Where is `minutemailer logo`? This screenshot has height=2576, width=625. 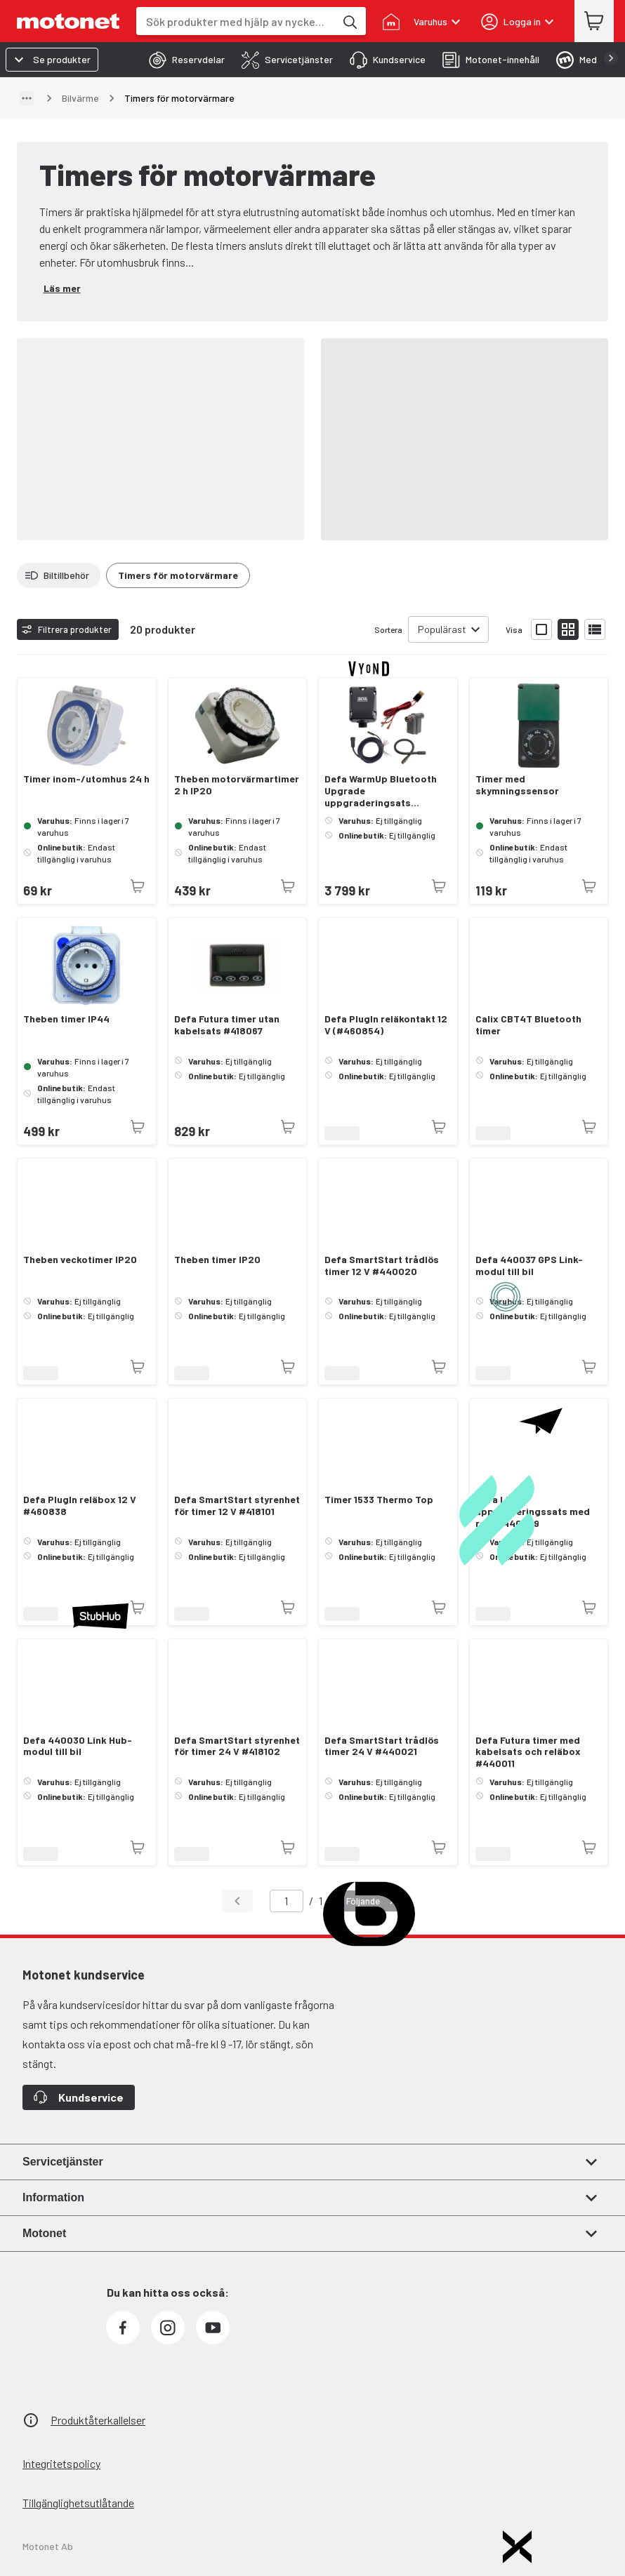
minutemailer logo is located at coordinates (541, 1421).